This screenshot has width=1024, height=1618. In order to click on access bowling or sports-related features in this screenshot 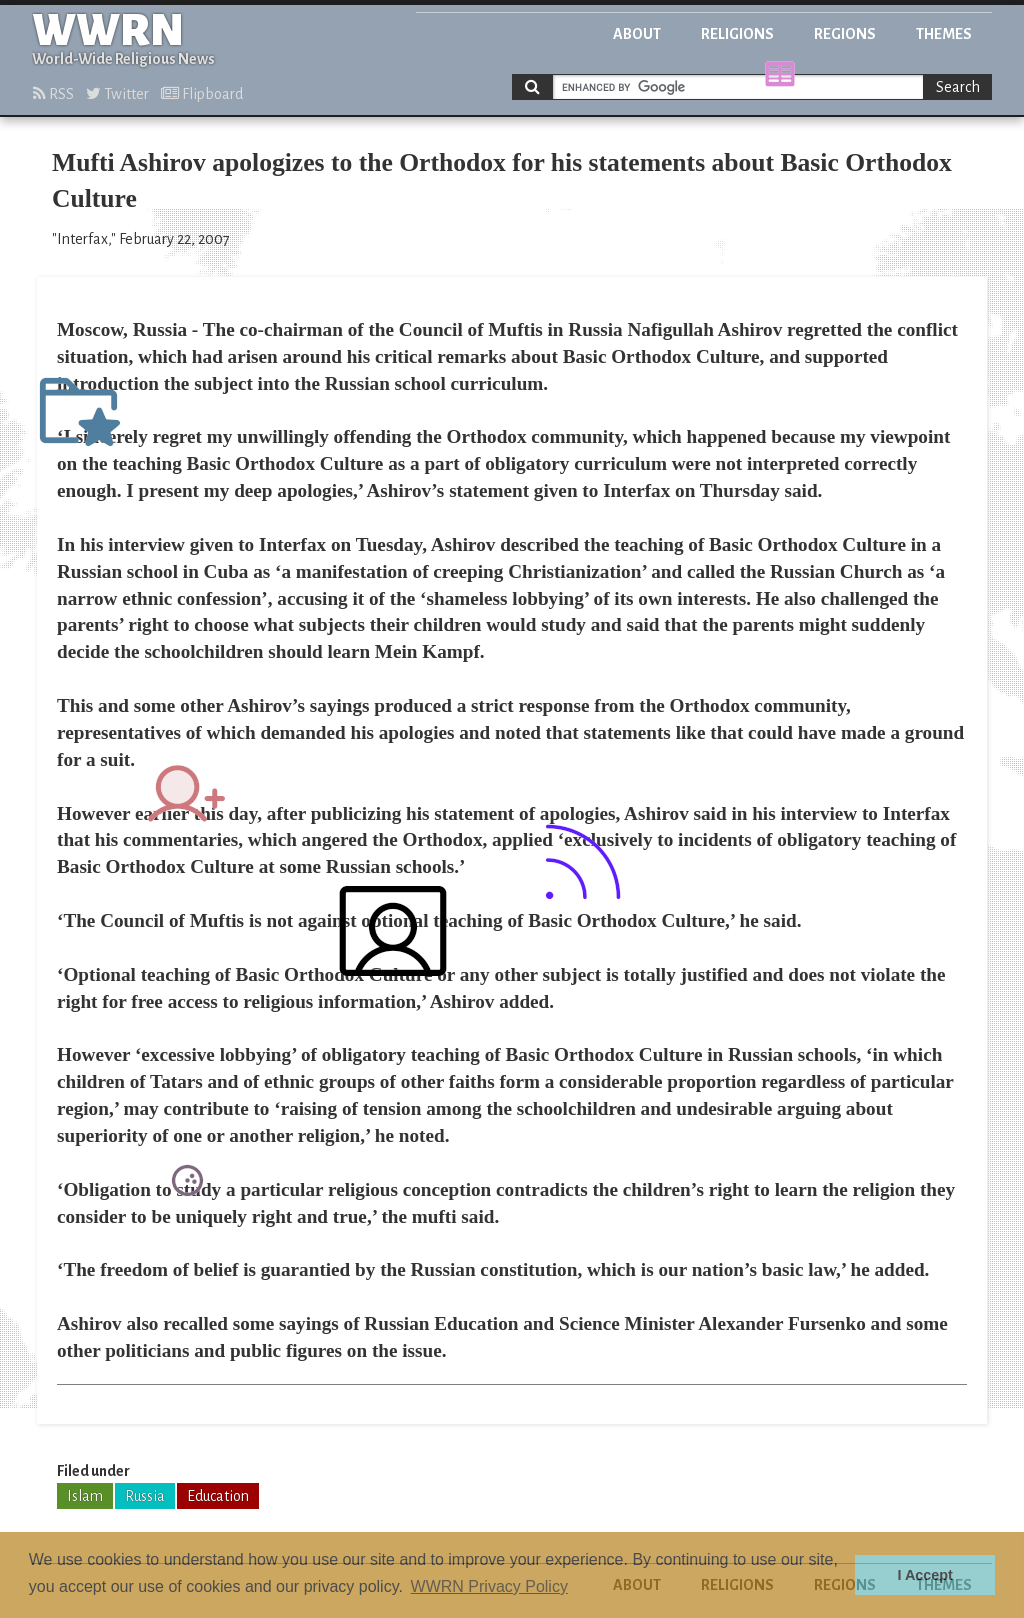, I will do `click(187, 1180)`.